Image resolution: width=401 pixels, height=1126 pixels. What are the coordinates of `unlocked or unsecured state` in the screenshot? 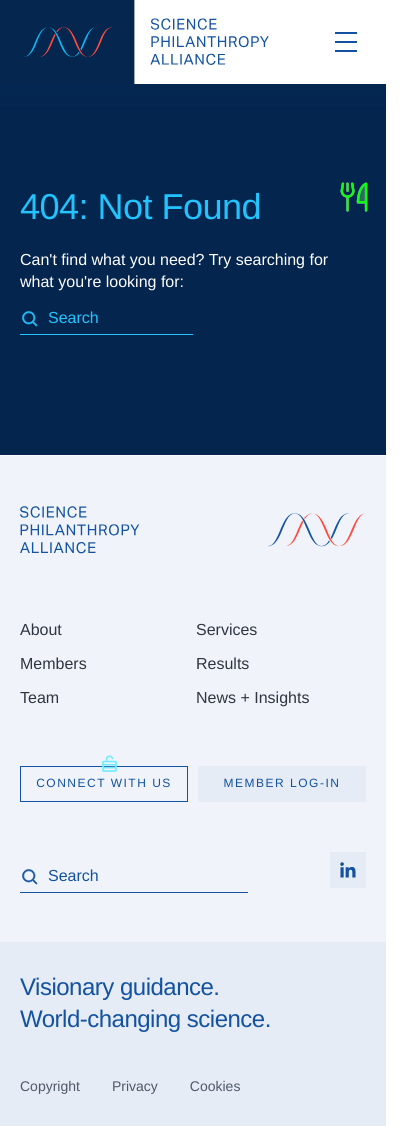 It's located at (109, 764).